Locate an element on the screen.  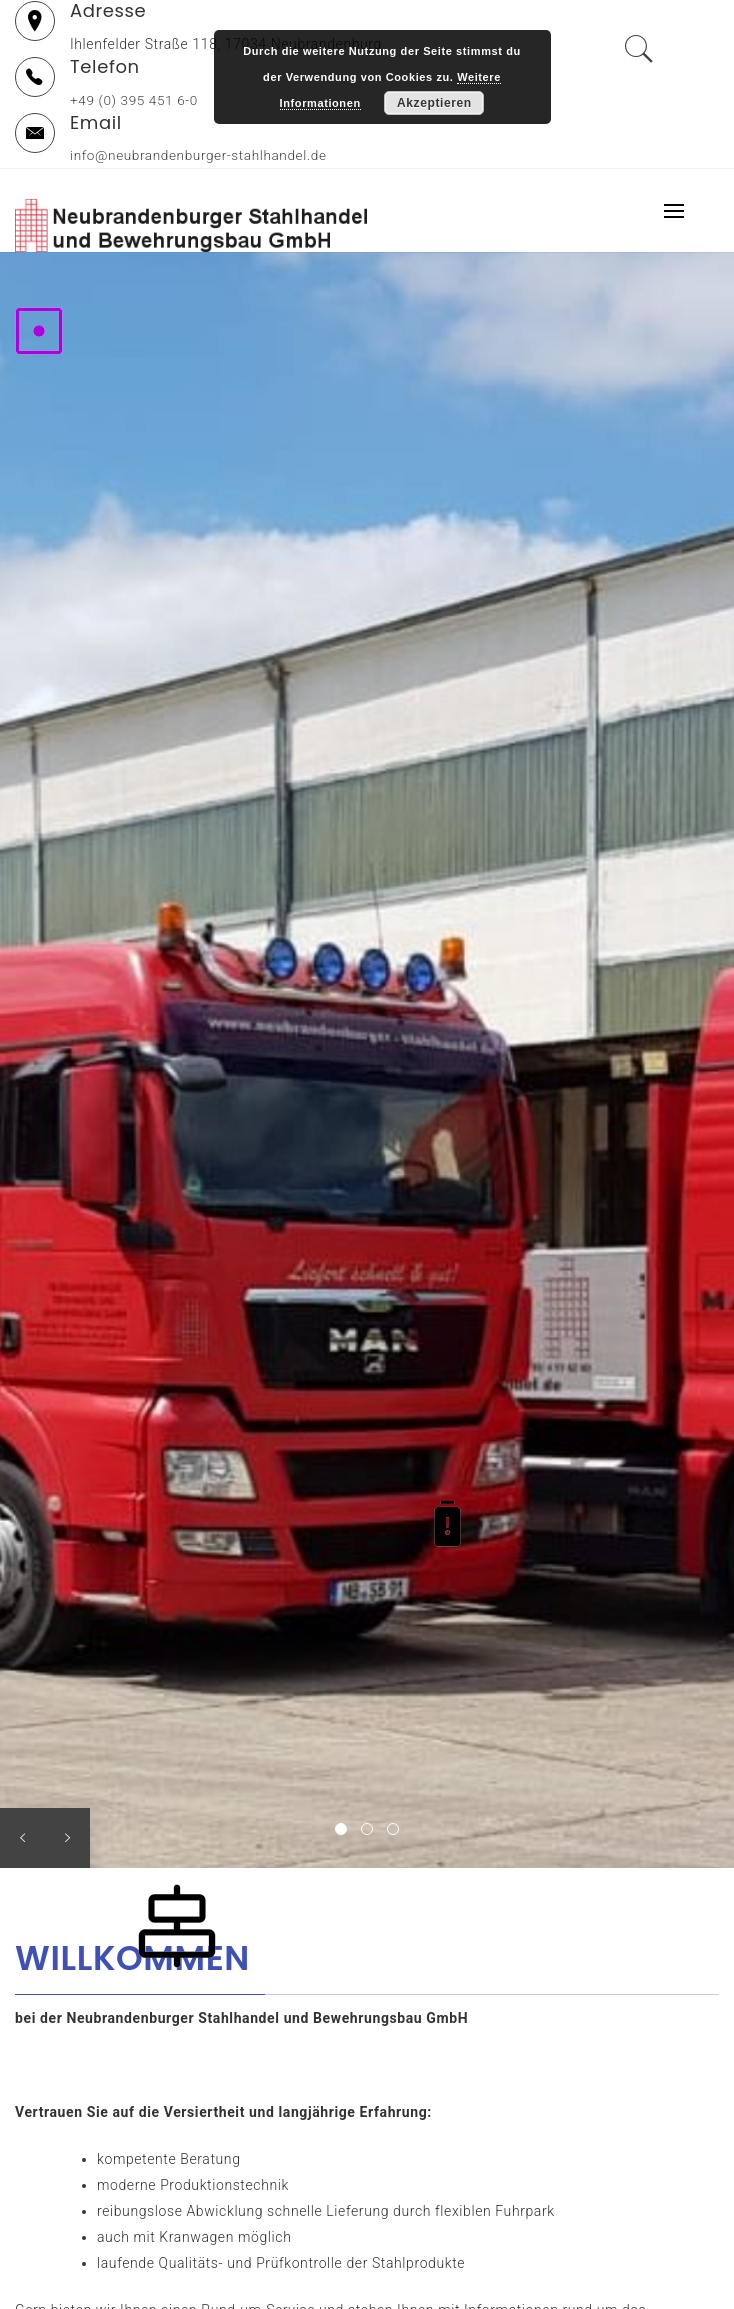
indicates a modified file in a diff view is located at coordinates (39, 331).